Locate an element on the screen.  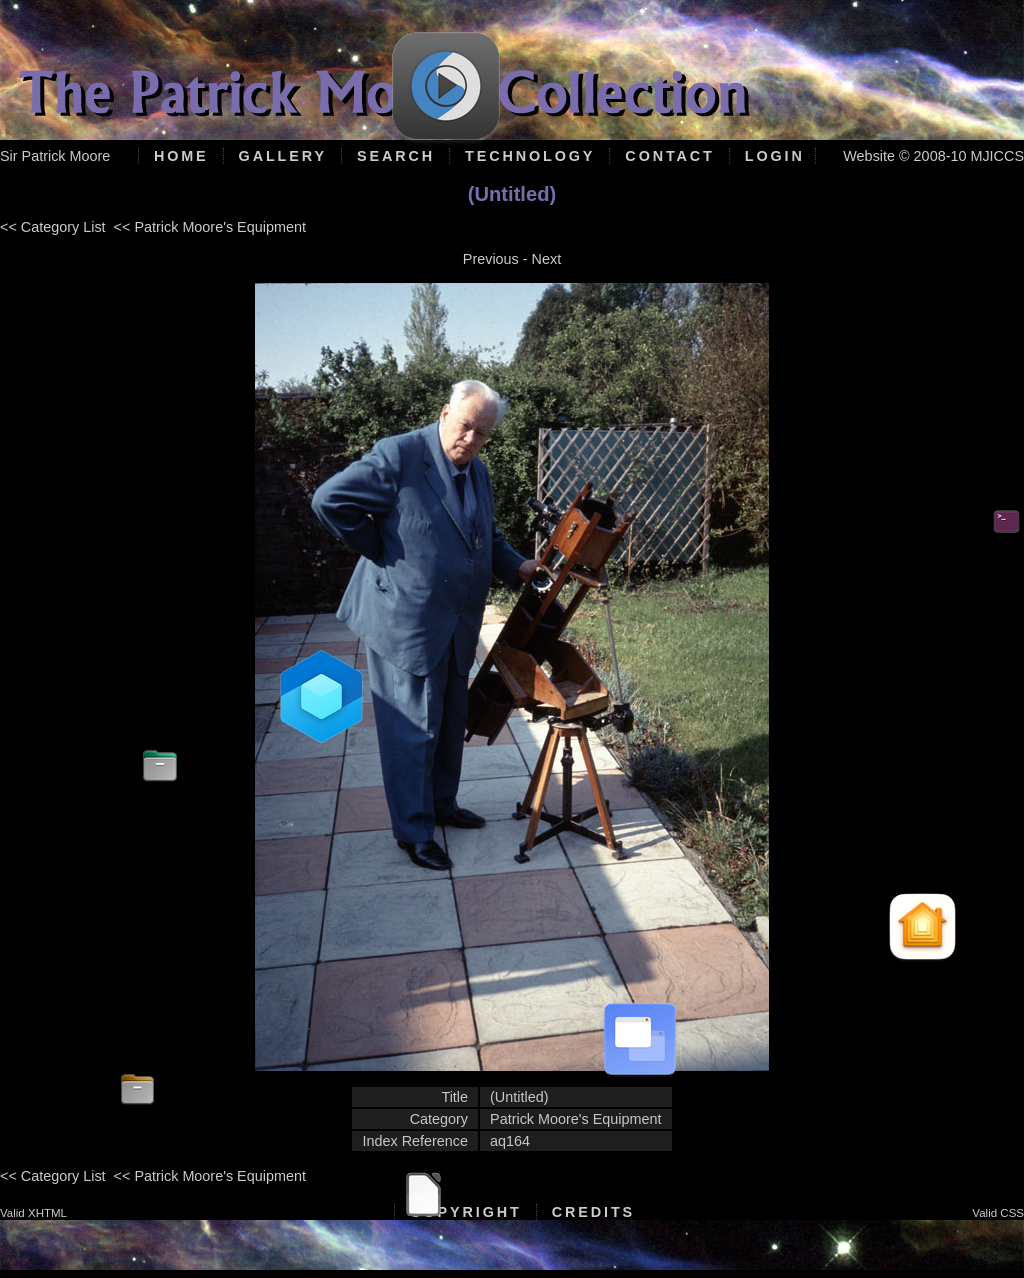
open the terminal application is located at coordinates (1006, 521).